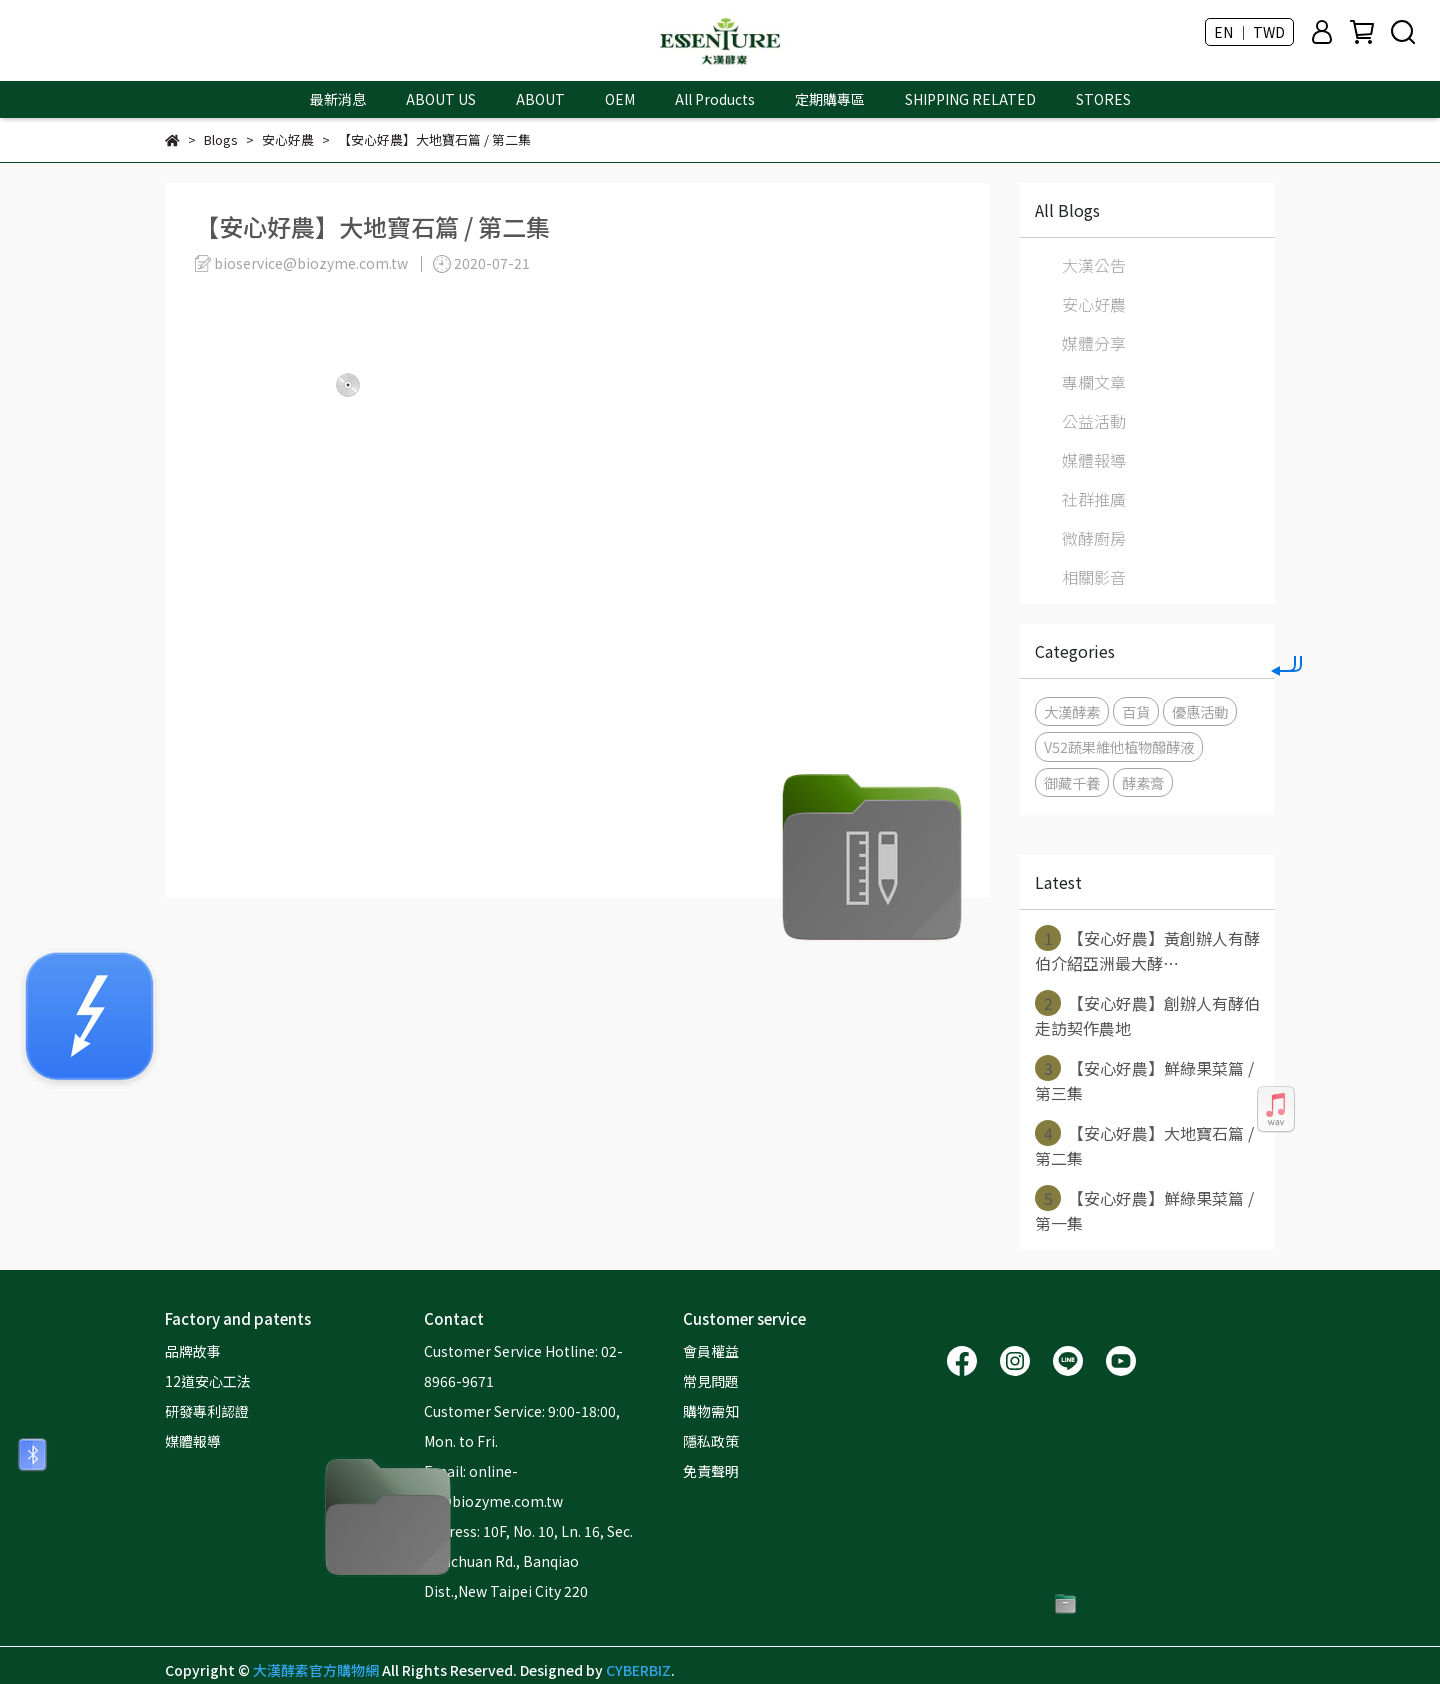 The image size is (1440, 1684). Describe the element at coordinates (1065, 1603) in the screenshot. I see `open the file manager application` at that location.